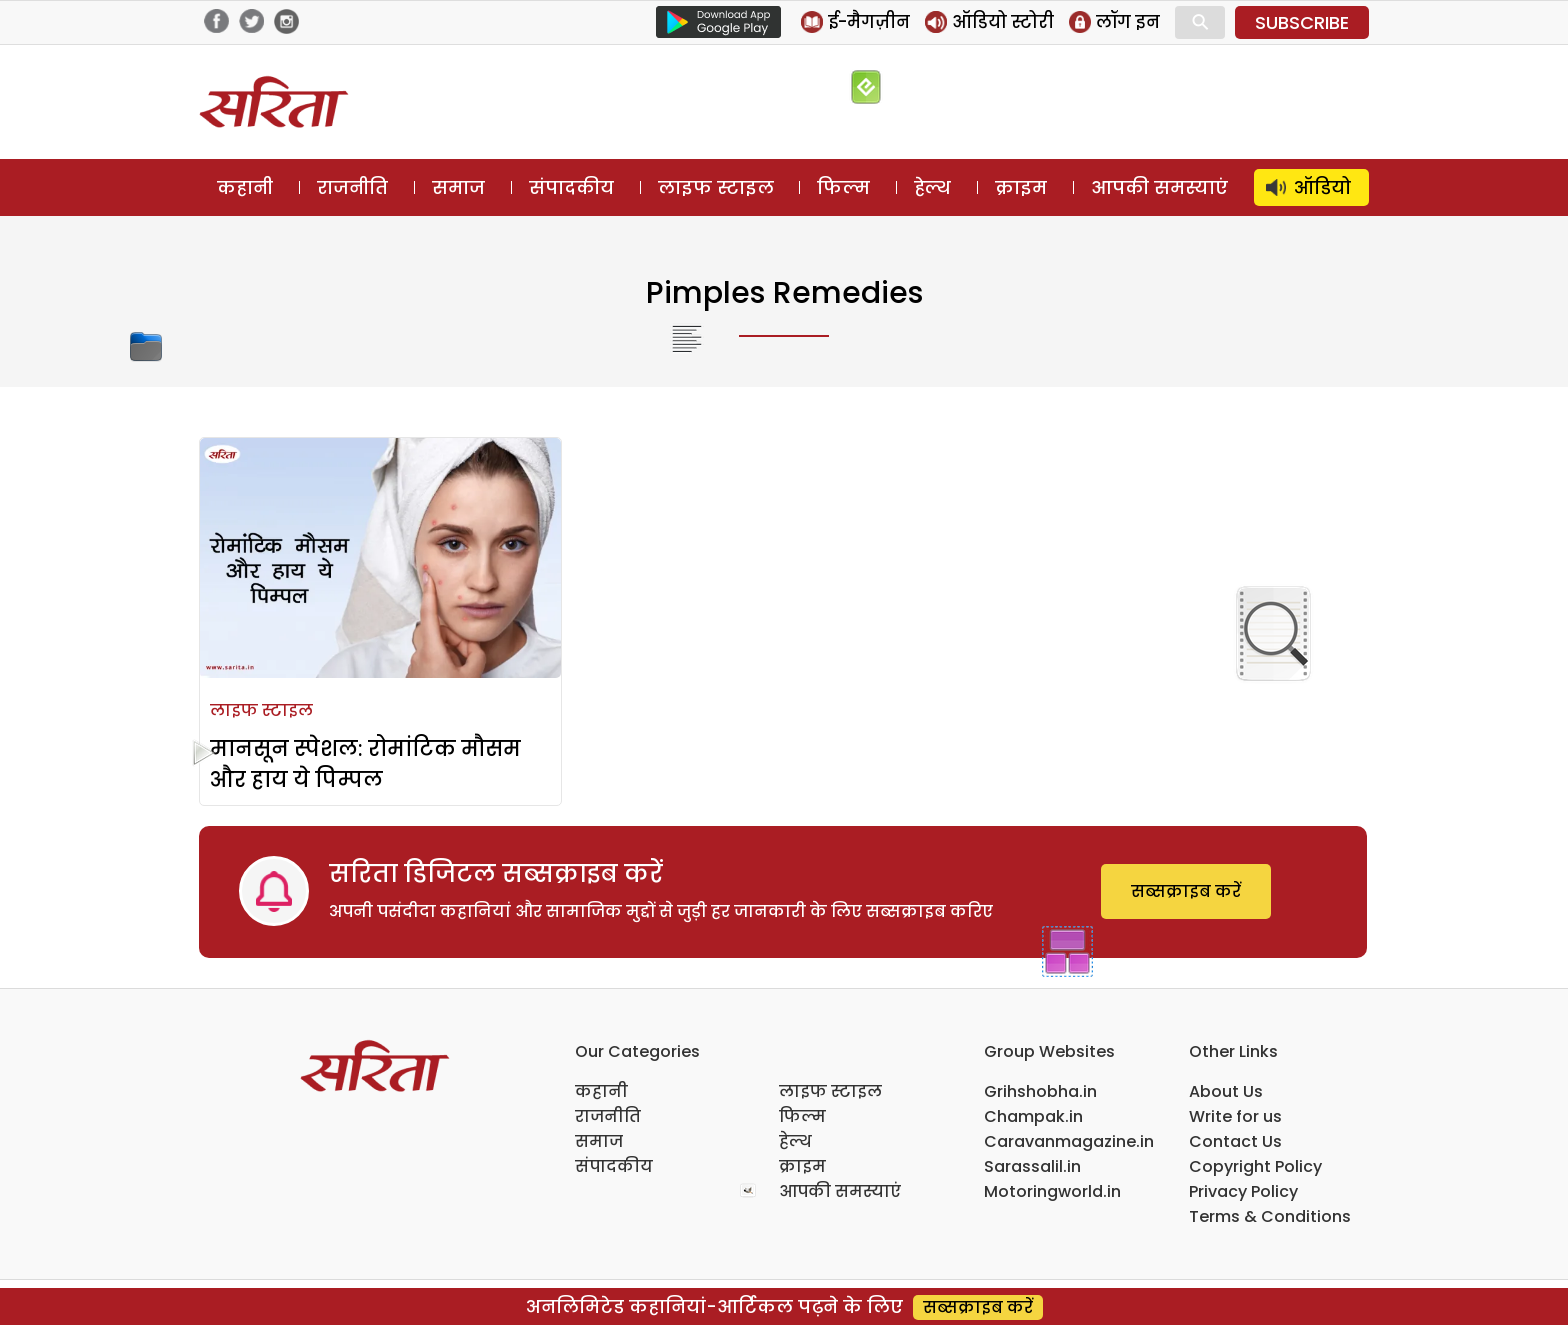 The height and width of the screenshot is (1325, 1568). I want to click on align text to the left, so click(687, 339).